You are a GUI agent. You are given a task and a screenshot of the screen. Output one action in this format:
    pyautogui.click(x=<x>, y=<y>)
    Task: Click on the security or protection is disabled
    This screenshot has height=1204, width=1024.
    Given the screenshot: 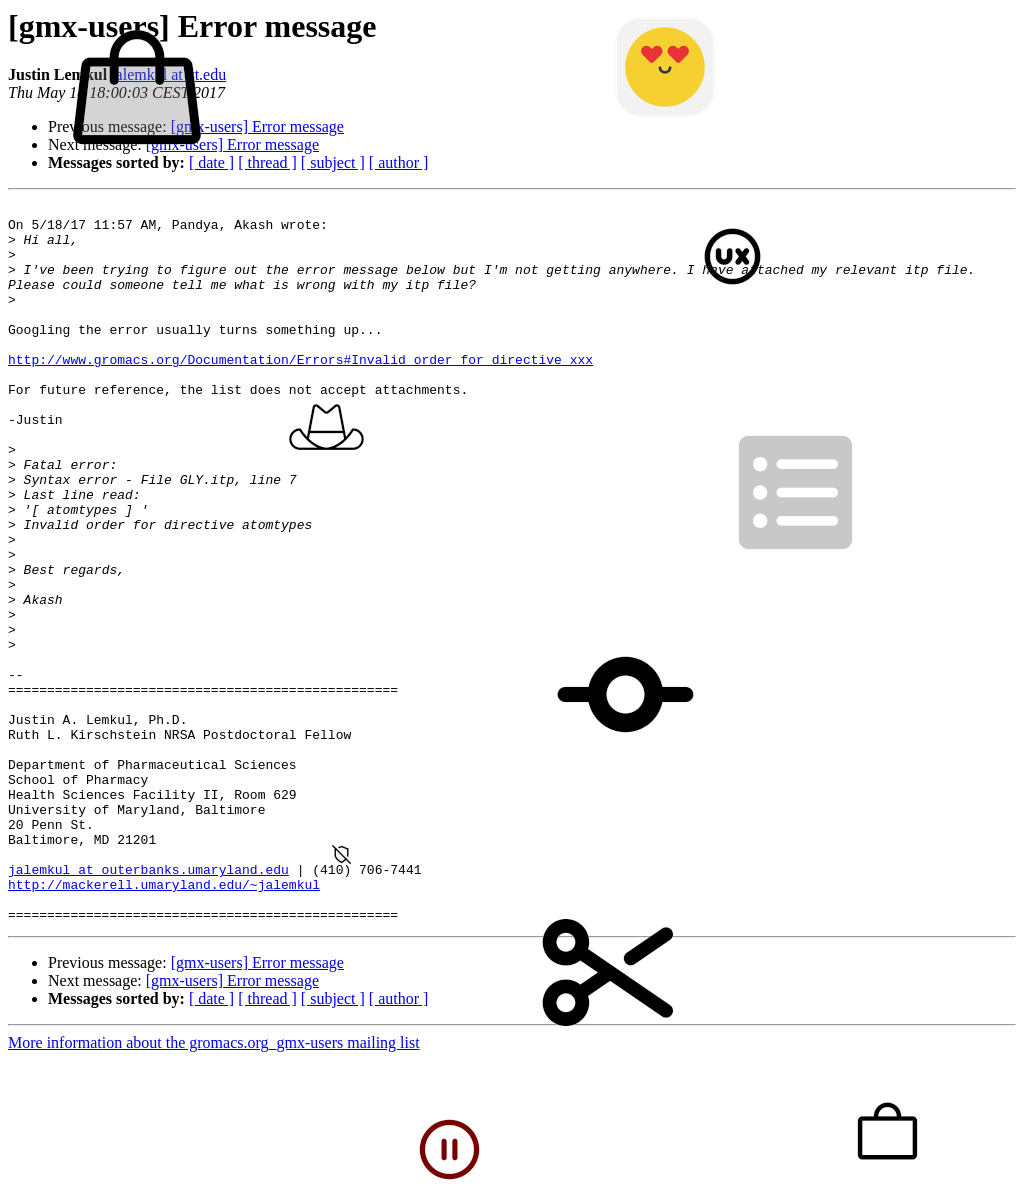 What is the action you would take?
    pyautogui.click(x=341, y=854)
    